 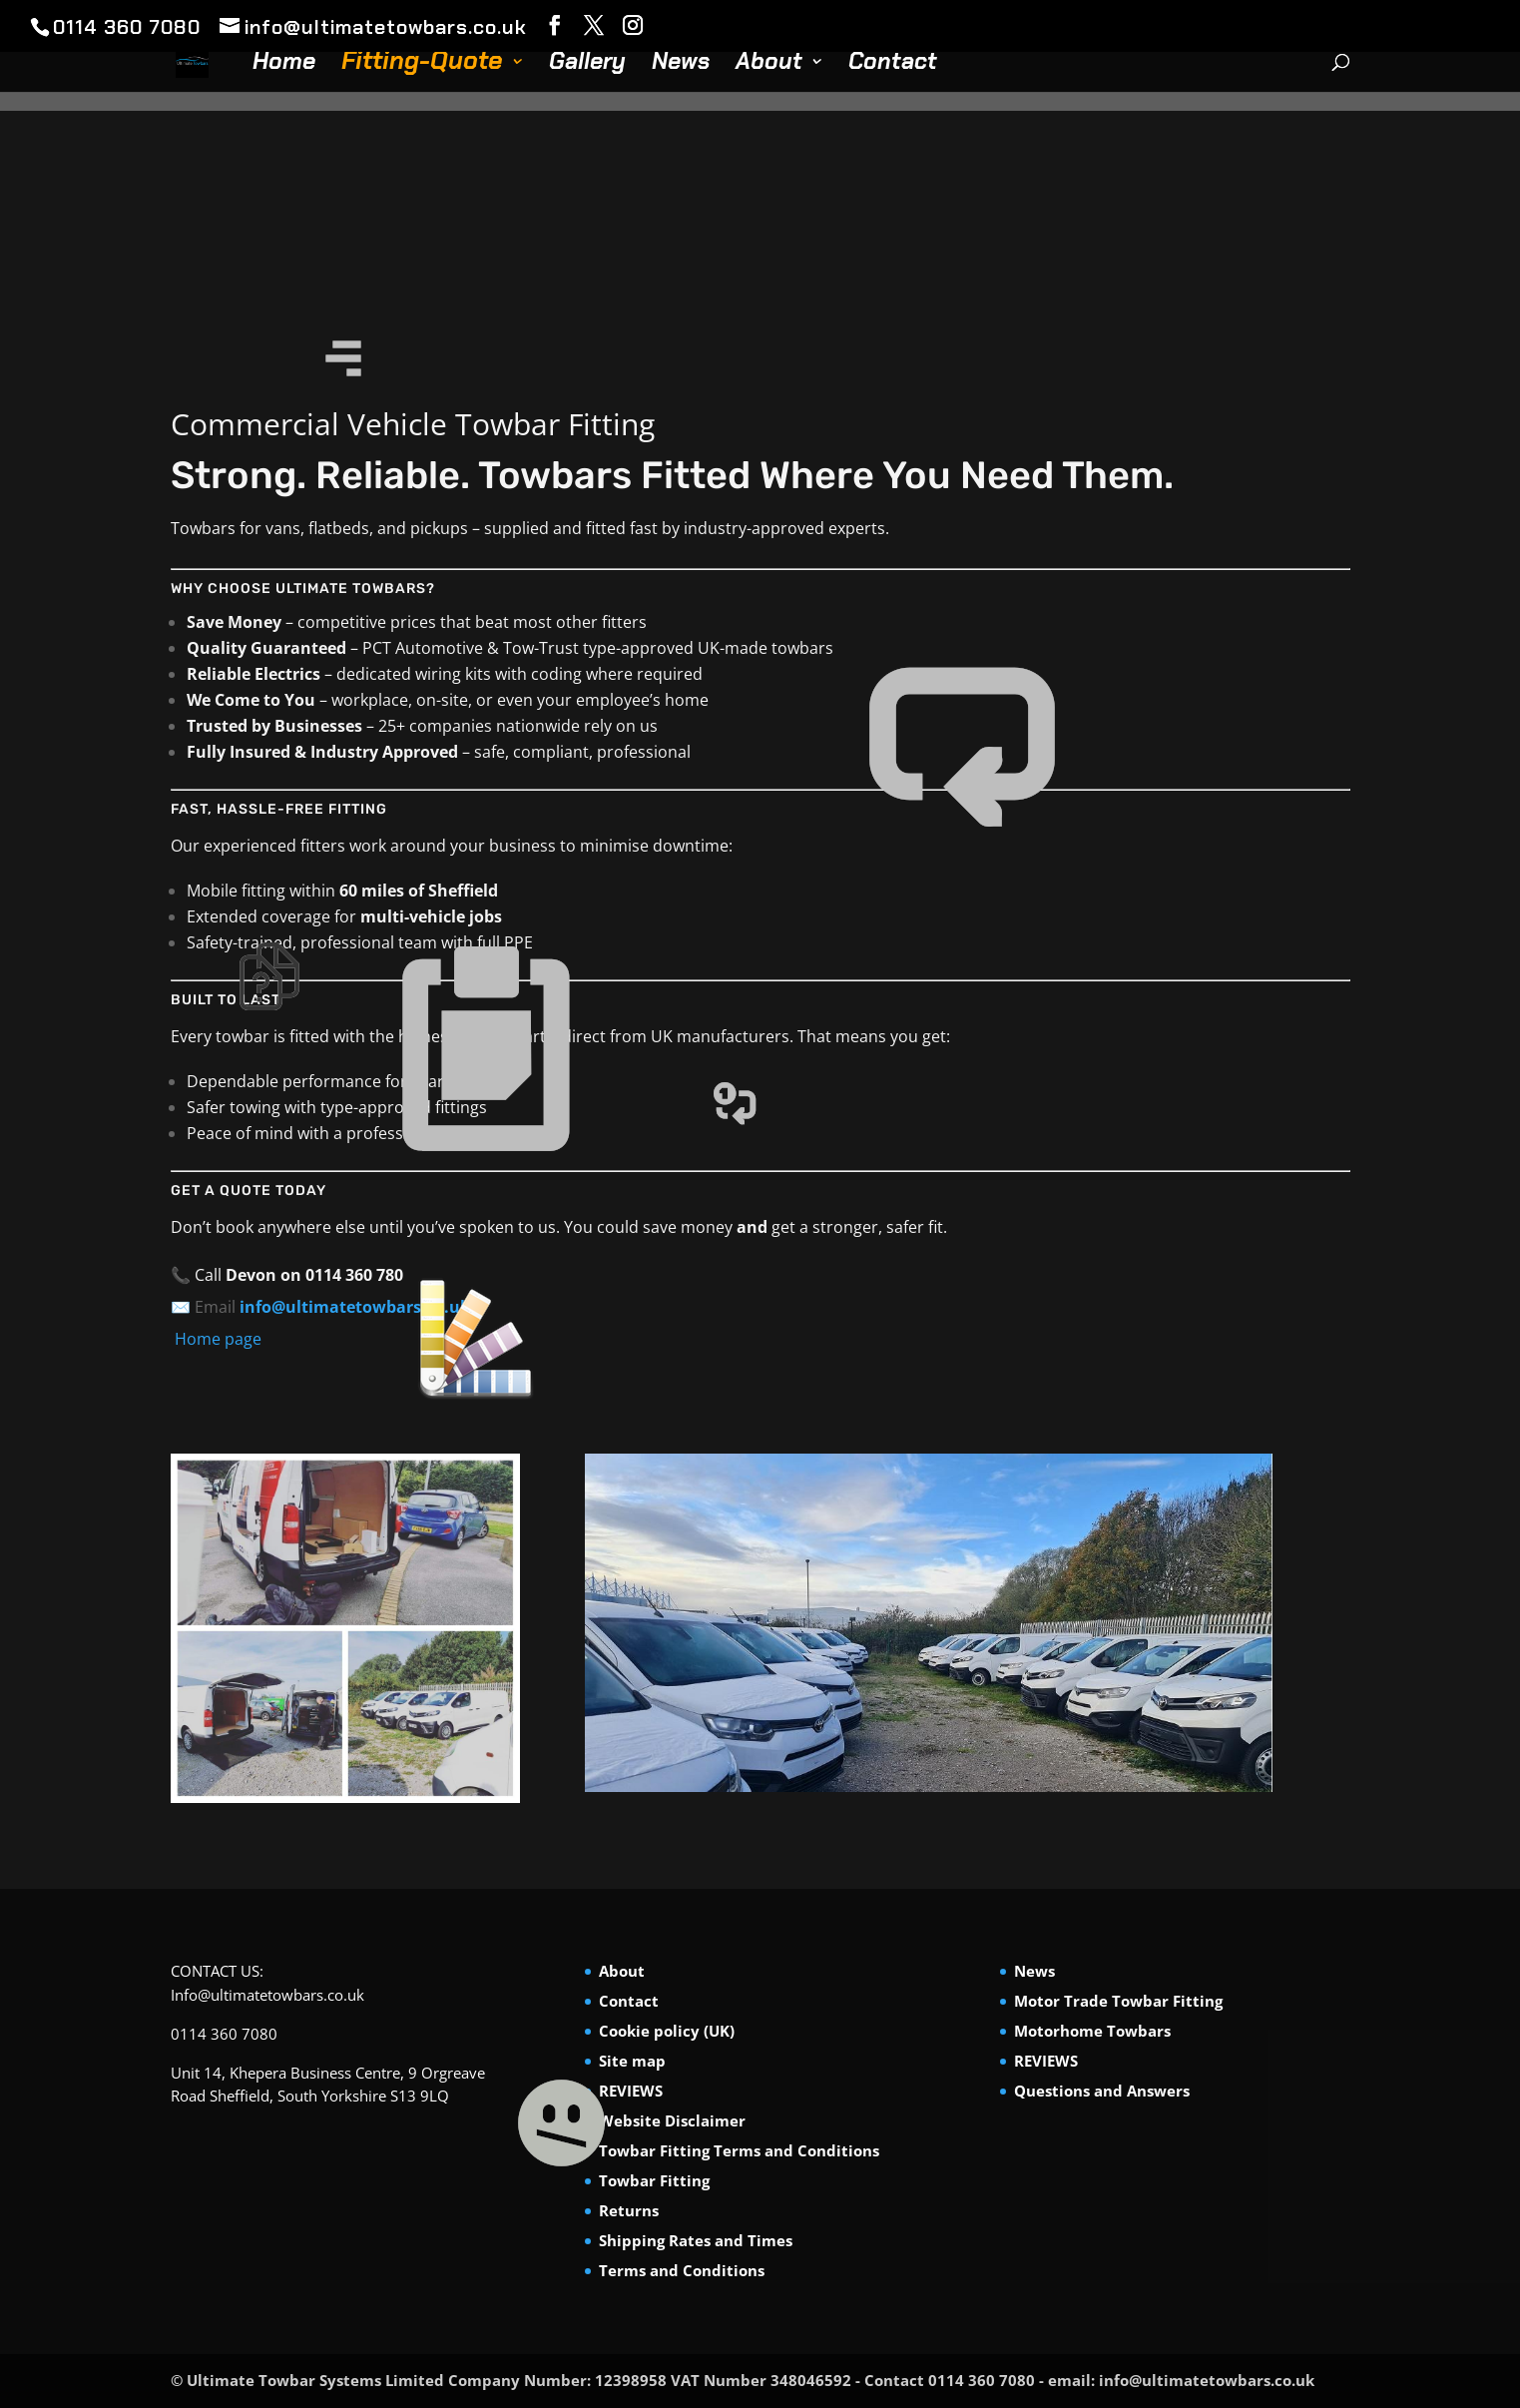 What do you see at coordinates (269, 976) in the screenshot?
I see `access frequently asked questions` at bounding box center [269, 976].